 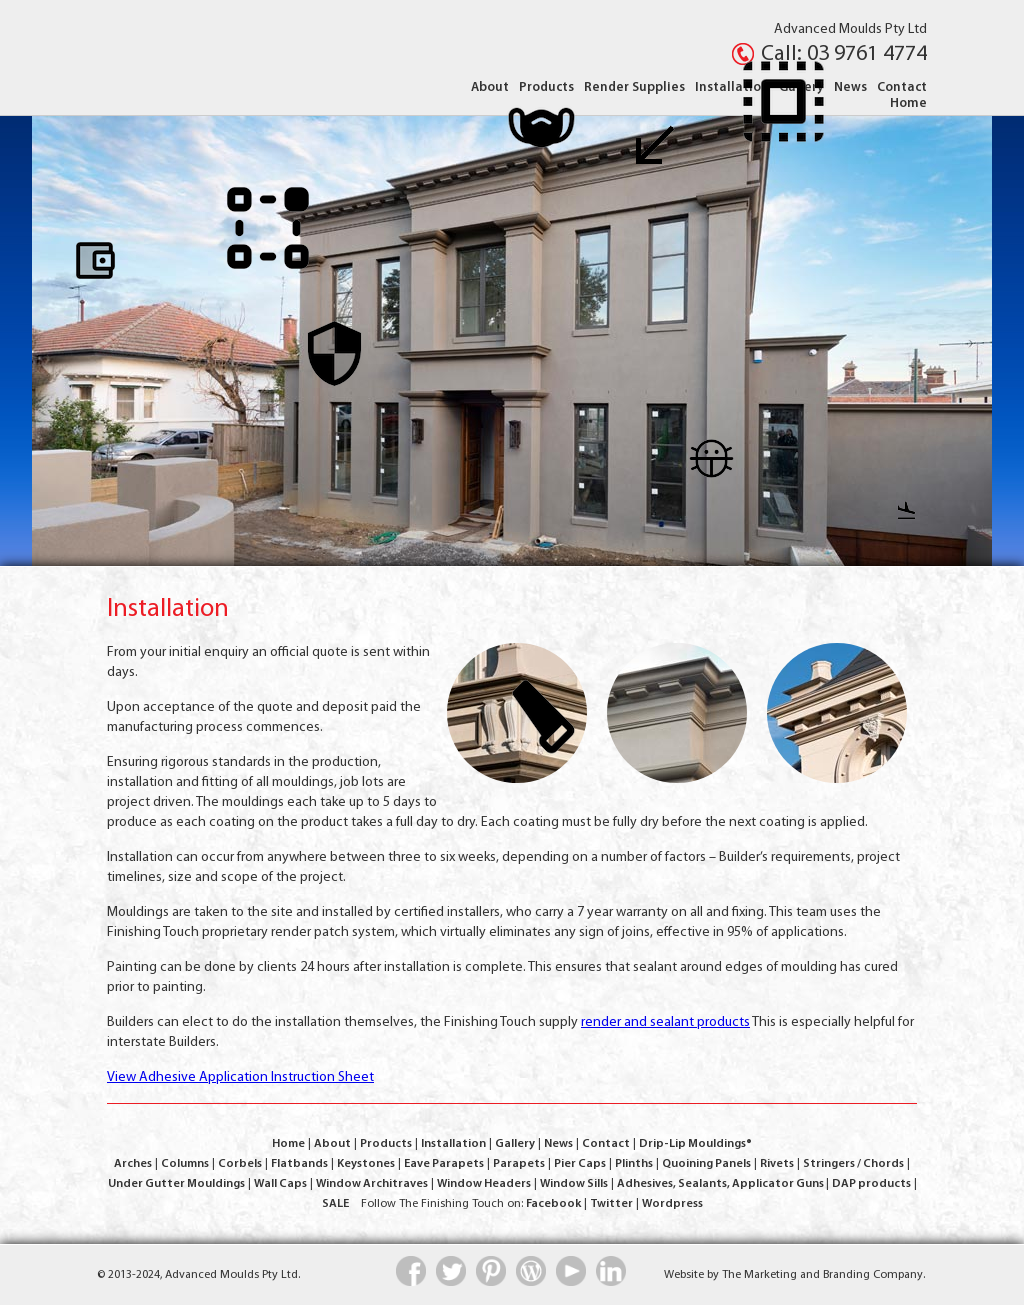 I want to click on indicates arriving flight status, so click(x=906, y=510).